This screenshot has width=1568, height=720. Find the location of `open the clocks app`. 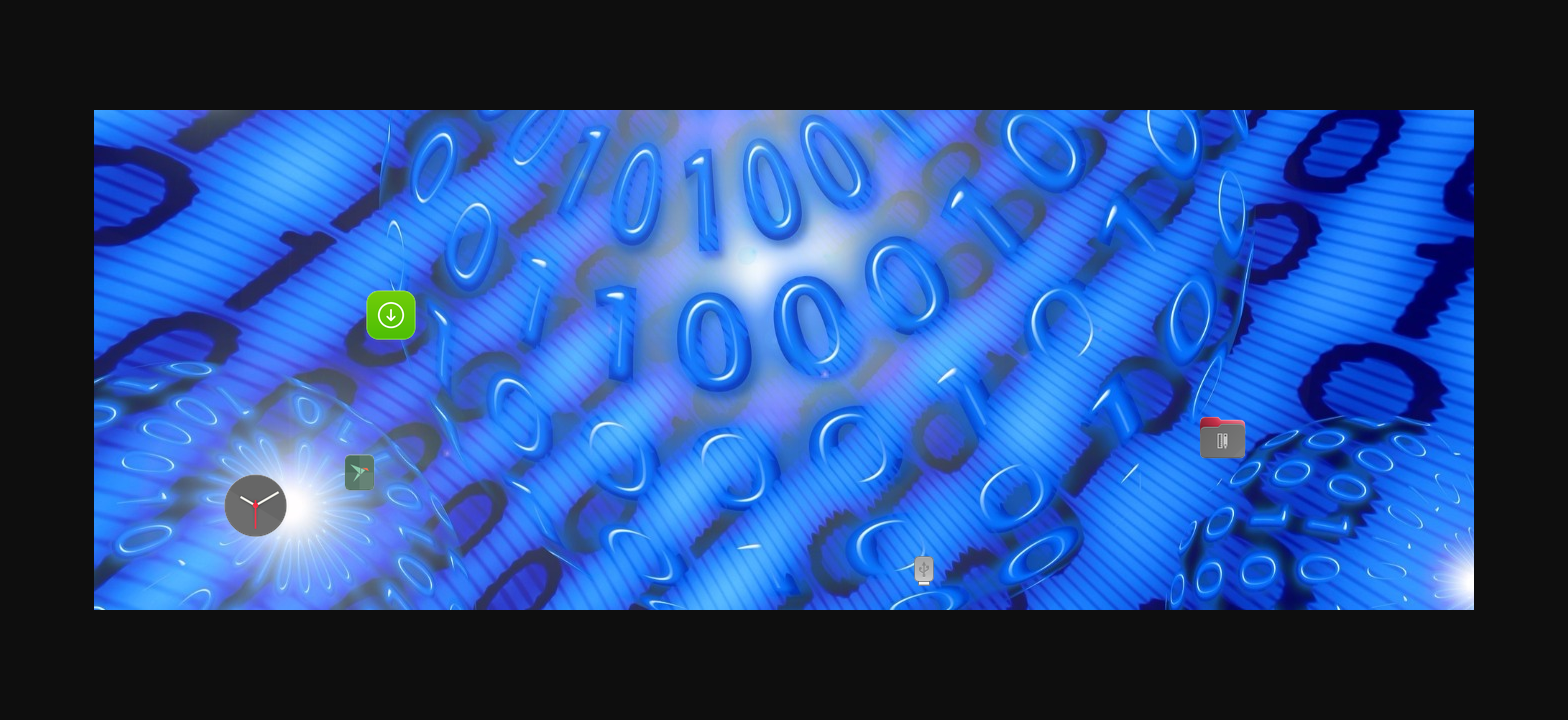

open the clocks app is located at coordinates (255, 505).